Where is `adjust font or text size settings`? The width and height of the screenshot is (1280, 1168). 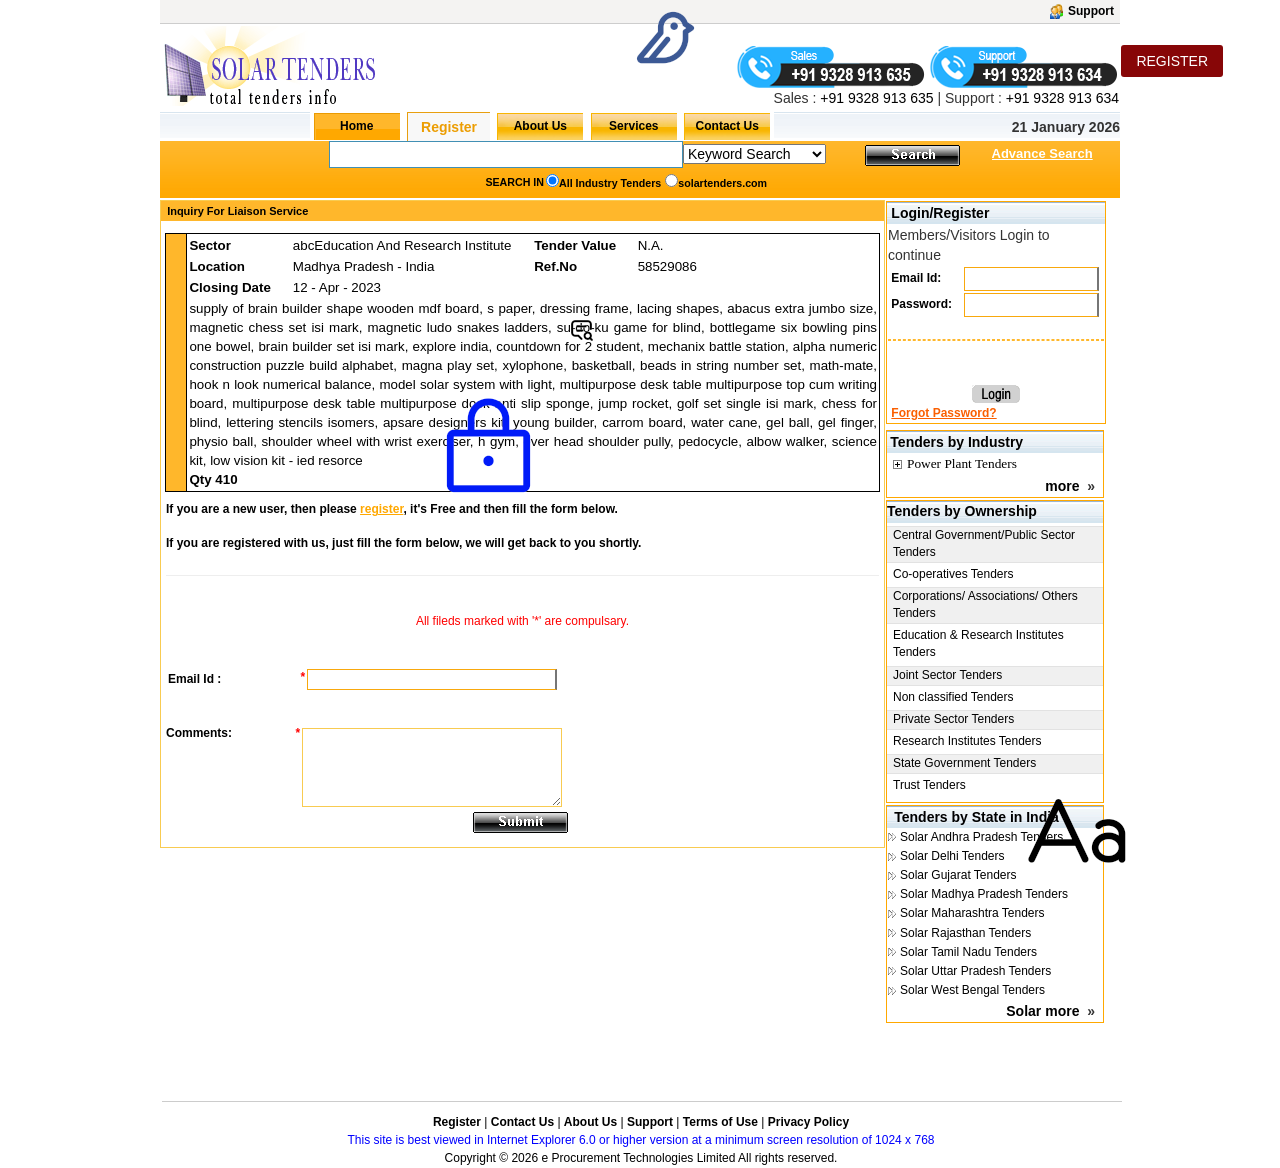 adjust font or text size settings is located at coordinates (1078, 832).